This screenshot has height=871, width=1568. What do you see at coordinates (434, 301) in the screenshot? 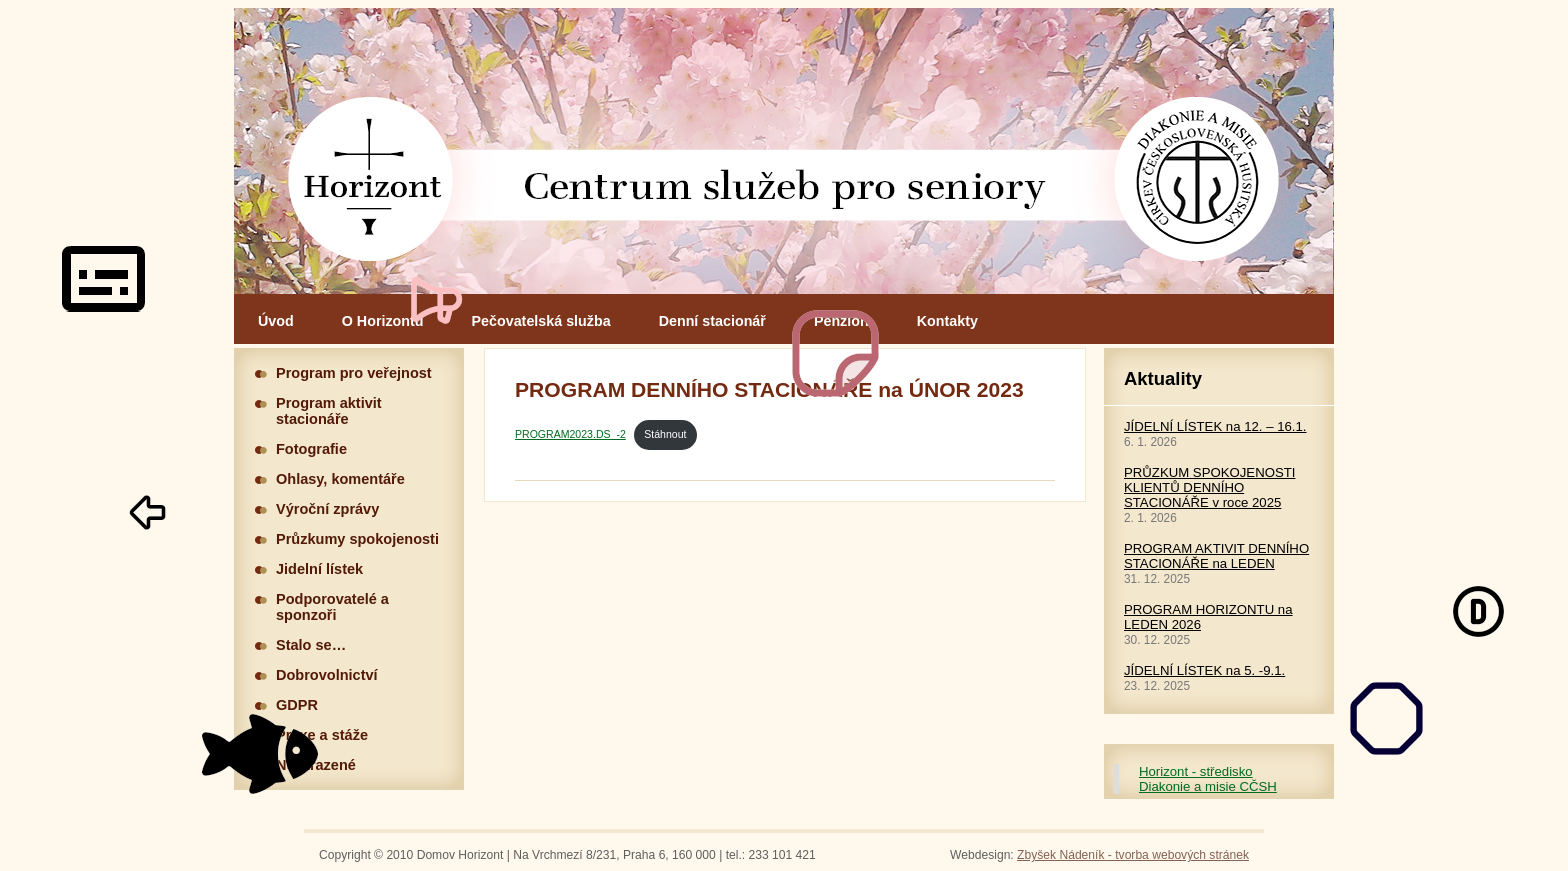
I see `make an announcement or broadcast` at bounding box center [434, 301].